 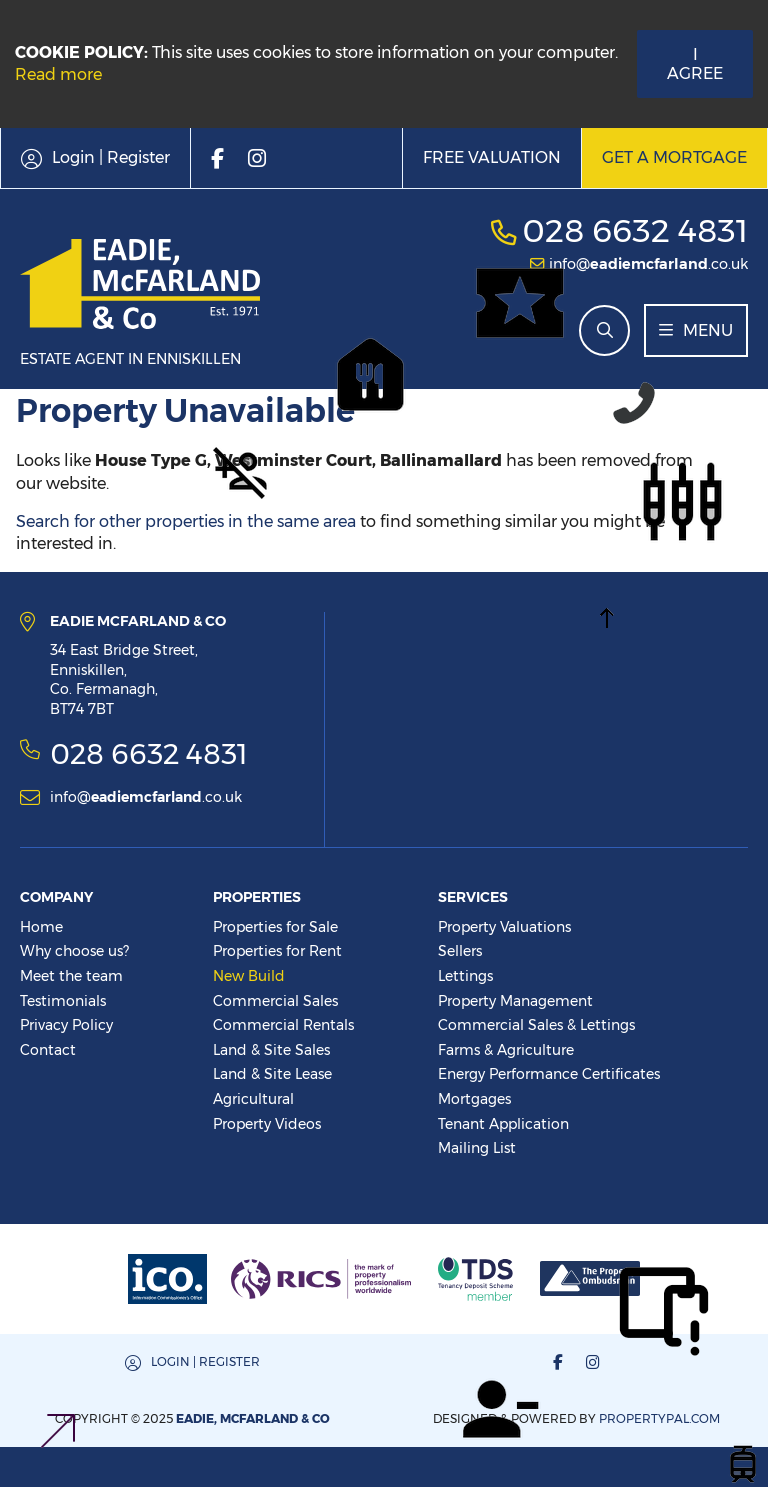 What do you see at coordinates (58, 1431) in the screenshot?
I see `open link in new tab or window` at bounding box center [58, 1431].